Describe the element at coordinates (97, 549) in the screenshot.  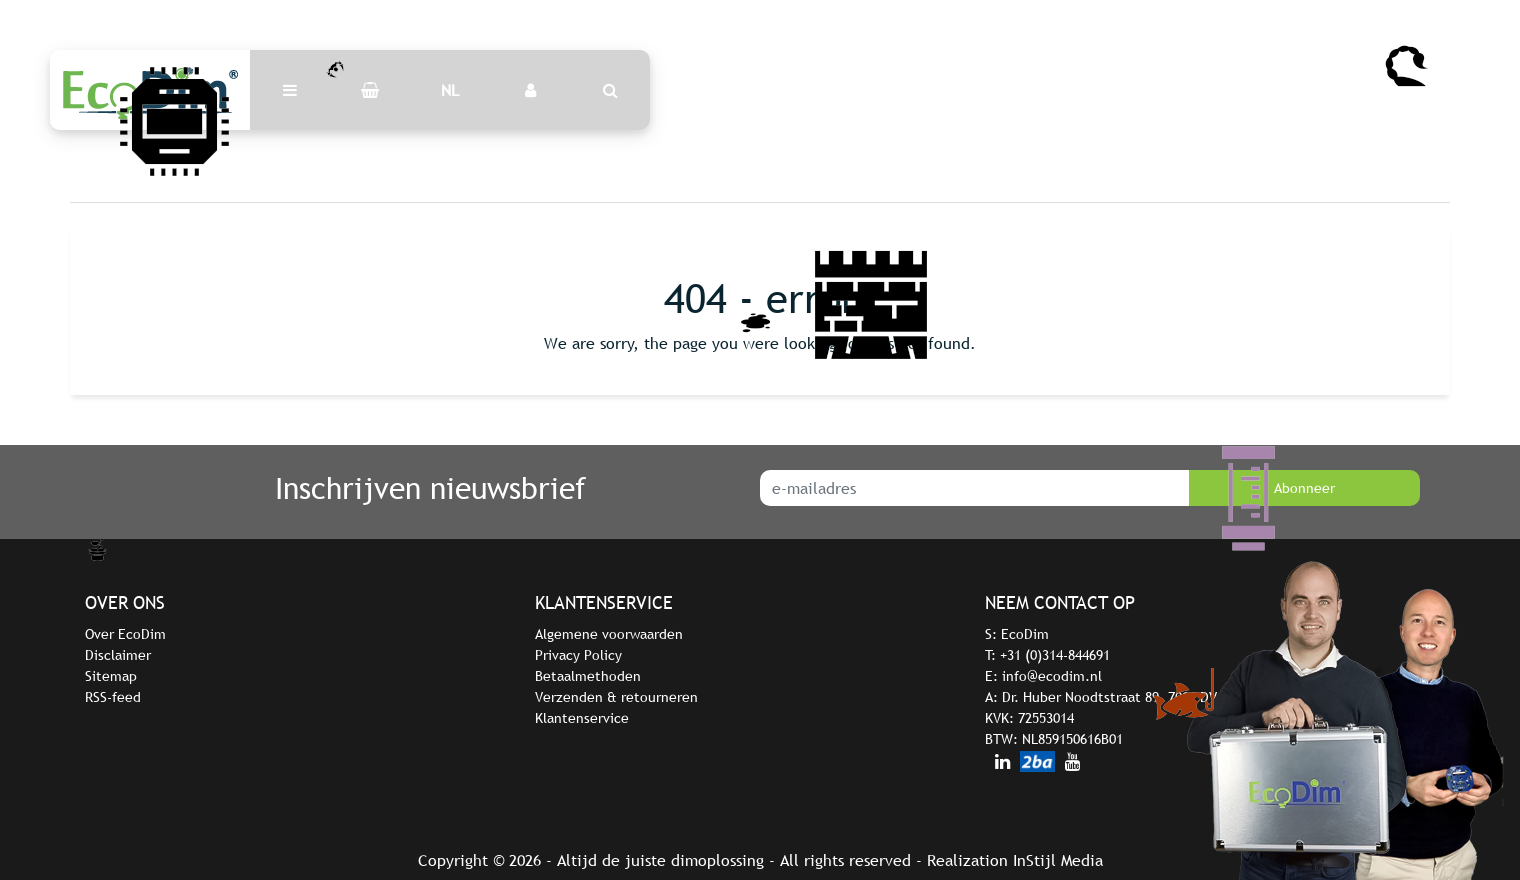
I see `start a new project or initiative` at that location.